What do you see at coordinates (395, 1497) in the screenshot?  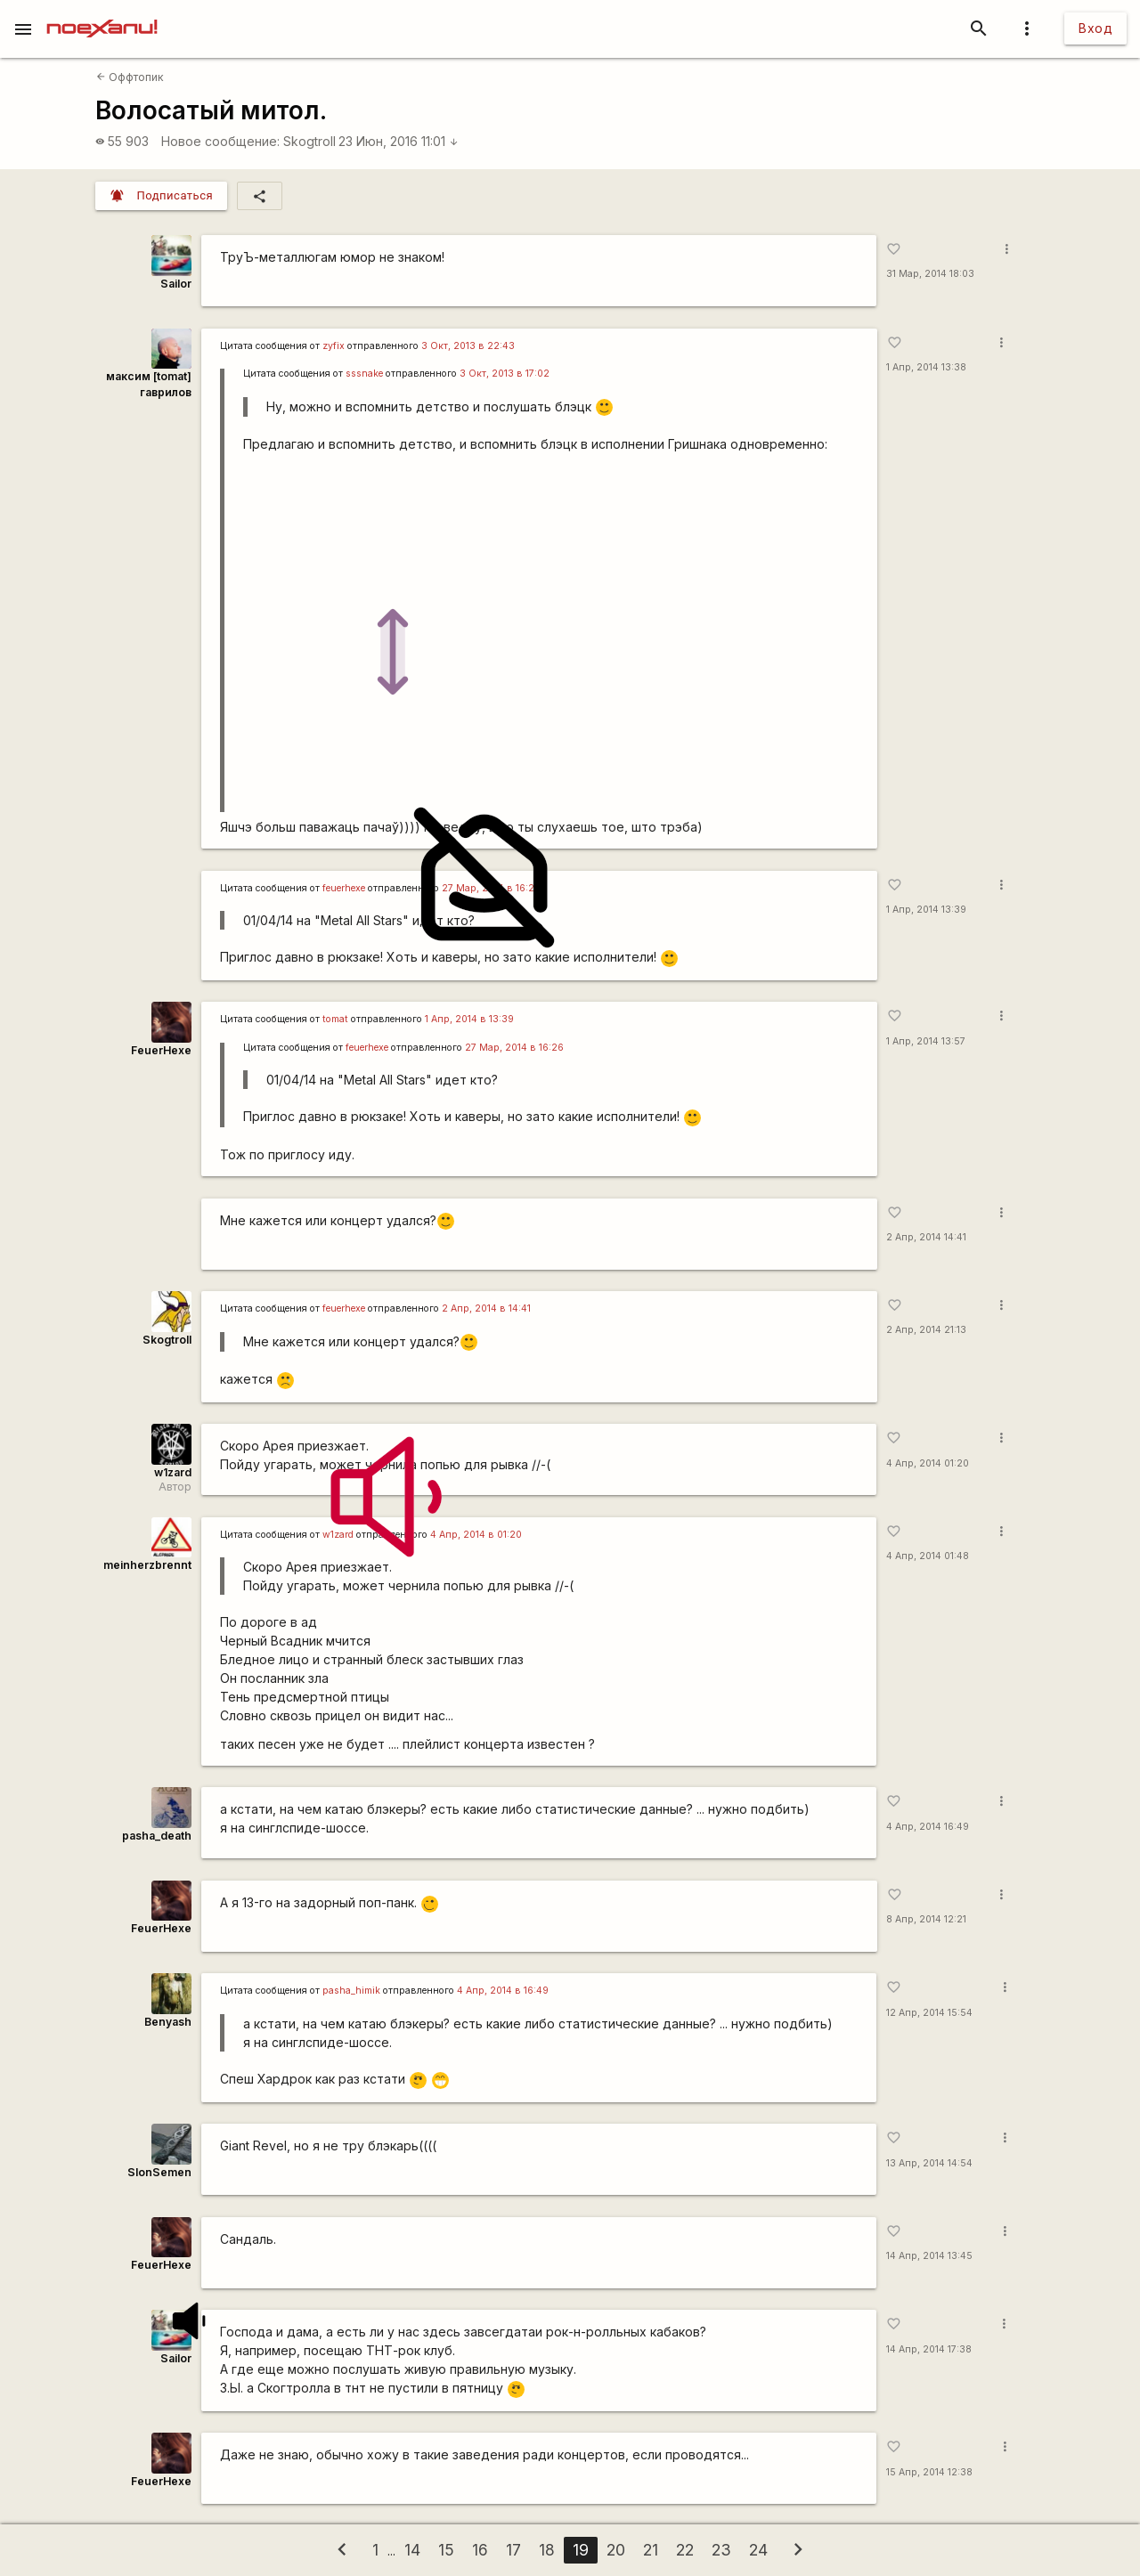 I see `adjust volume to low level` at bounding box center [395, 1497].